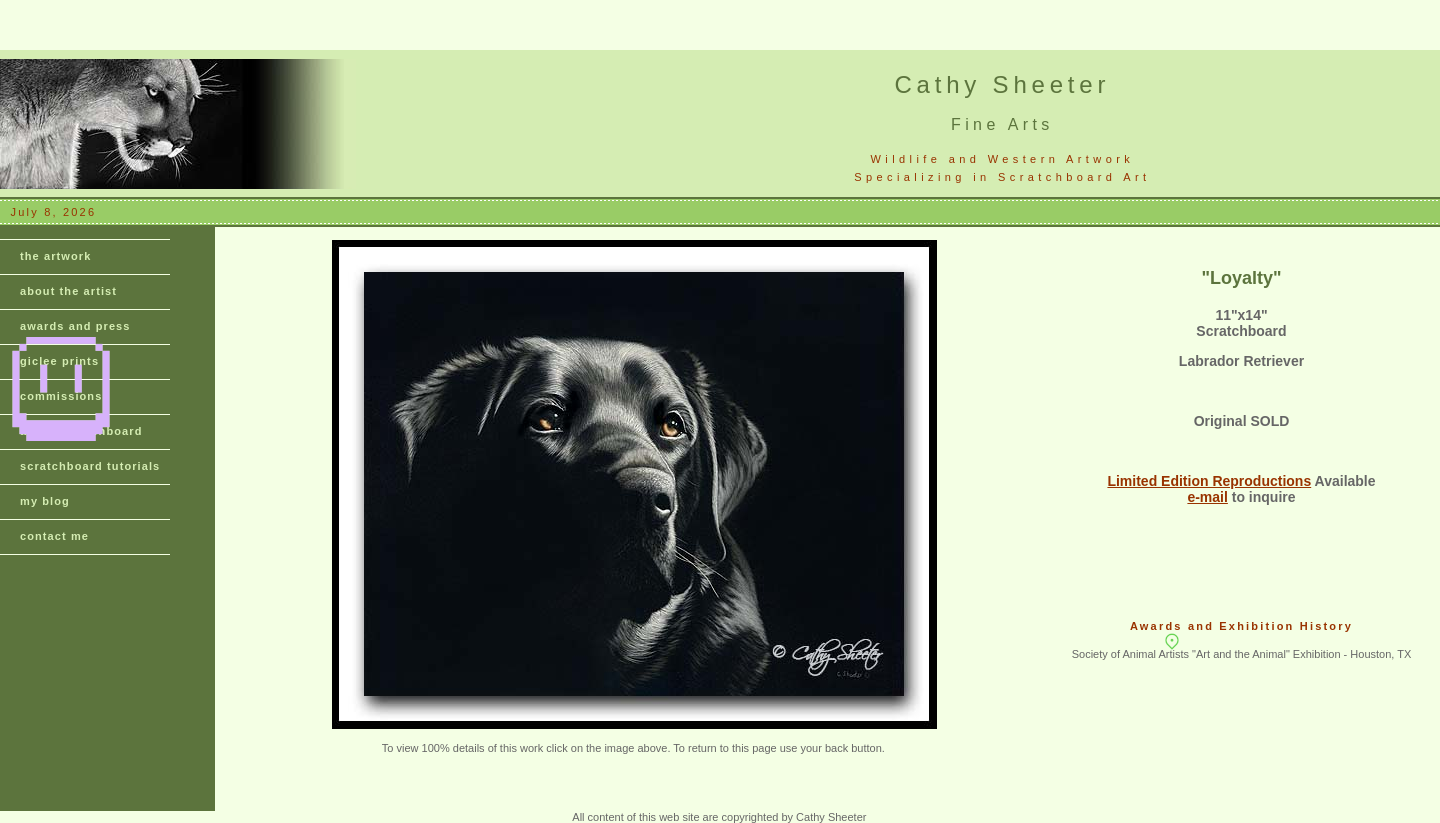  Describe the element at coordinates (1172, 641) in the screenshot. I see `view or select a location on the map` at that location.